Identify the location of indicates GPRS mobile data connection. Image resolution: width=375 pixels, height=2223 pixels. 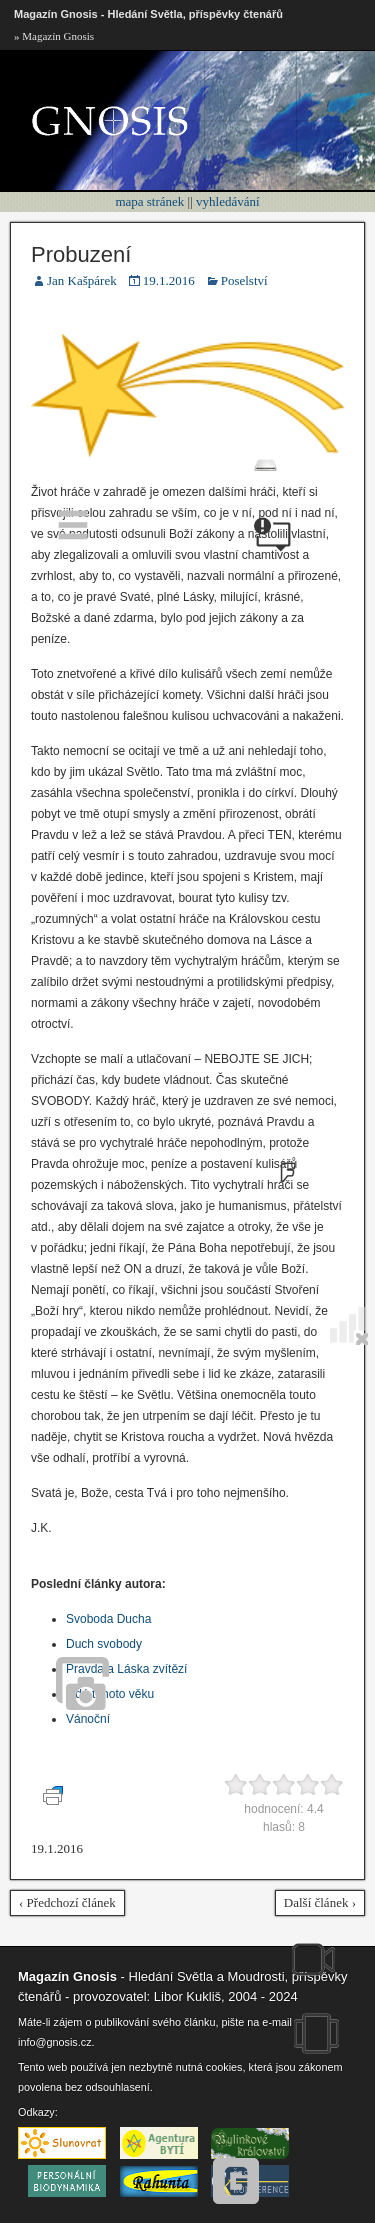
(236, 2181).